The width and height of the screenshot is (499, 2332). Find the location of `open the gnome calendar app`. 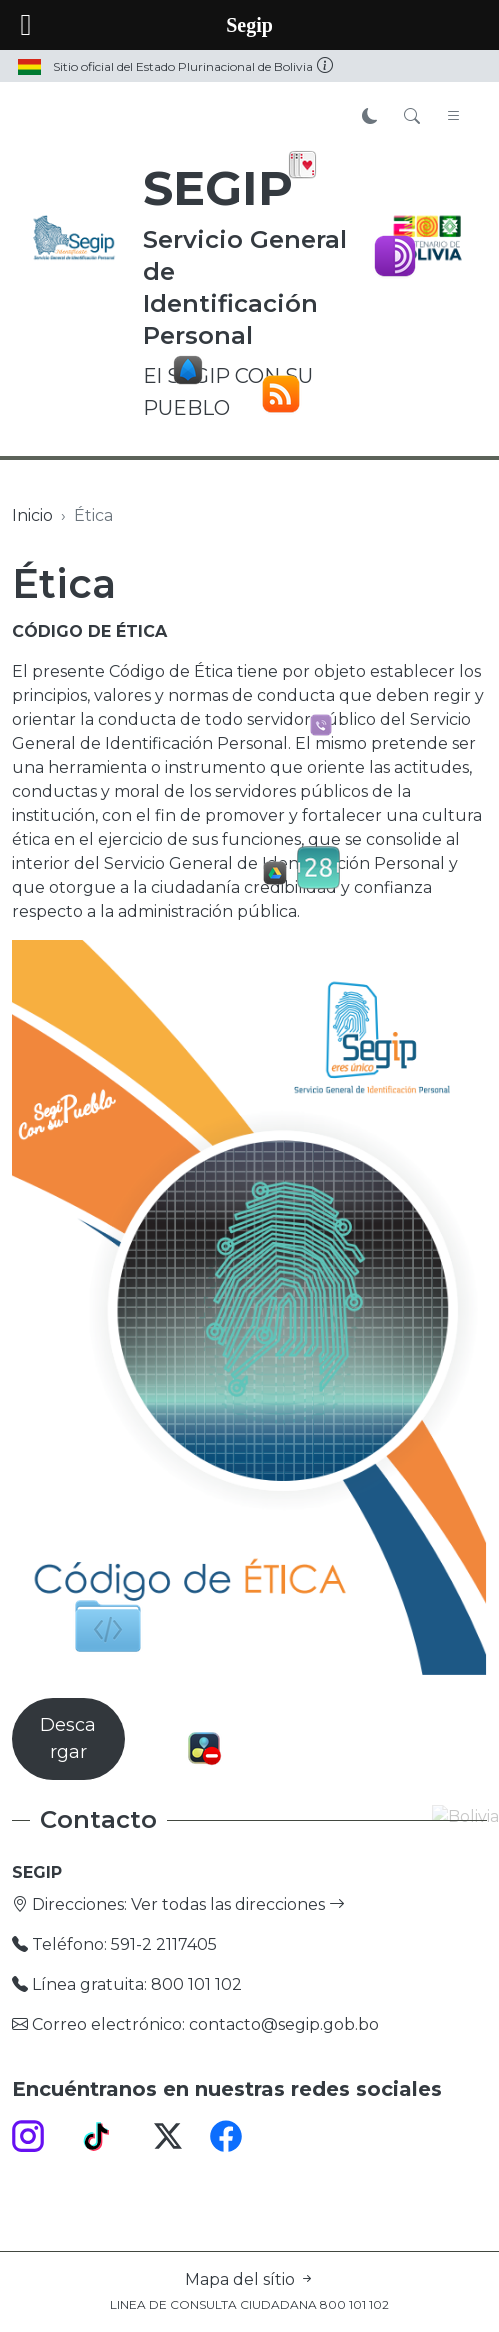

open the gnome calendar app is located at coordinates (318, 867).